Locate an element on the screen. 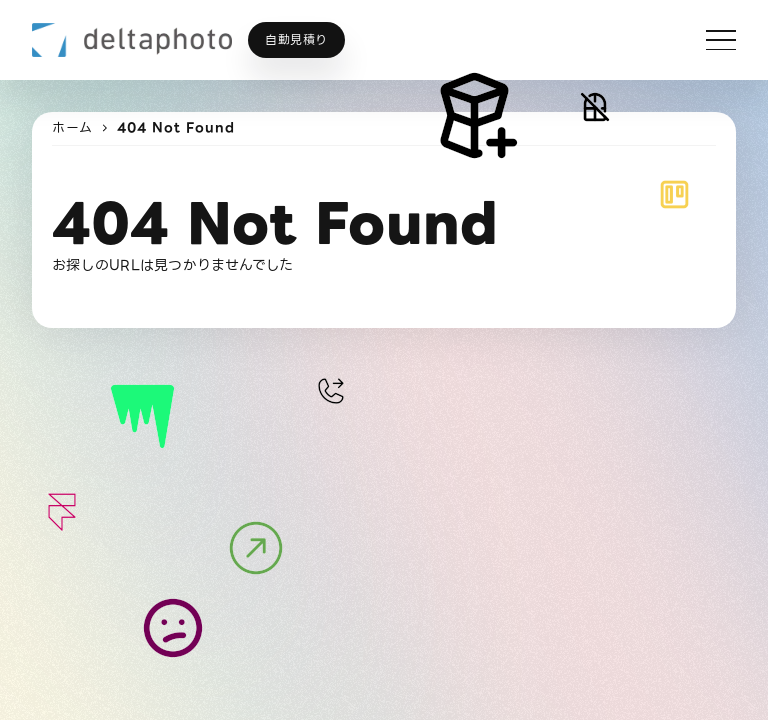 Image resolution: width=768 pixels, height=720 pixels. indicates a confused or uncertain state is located at coordinates (173, 628).